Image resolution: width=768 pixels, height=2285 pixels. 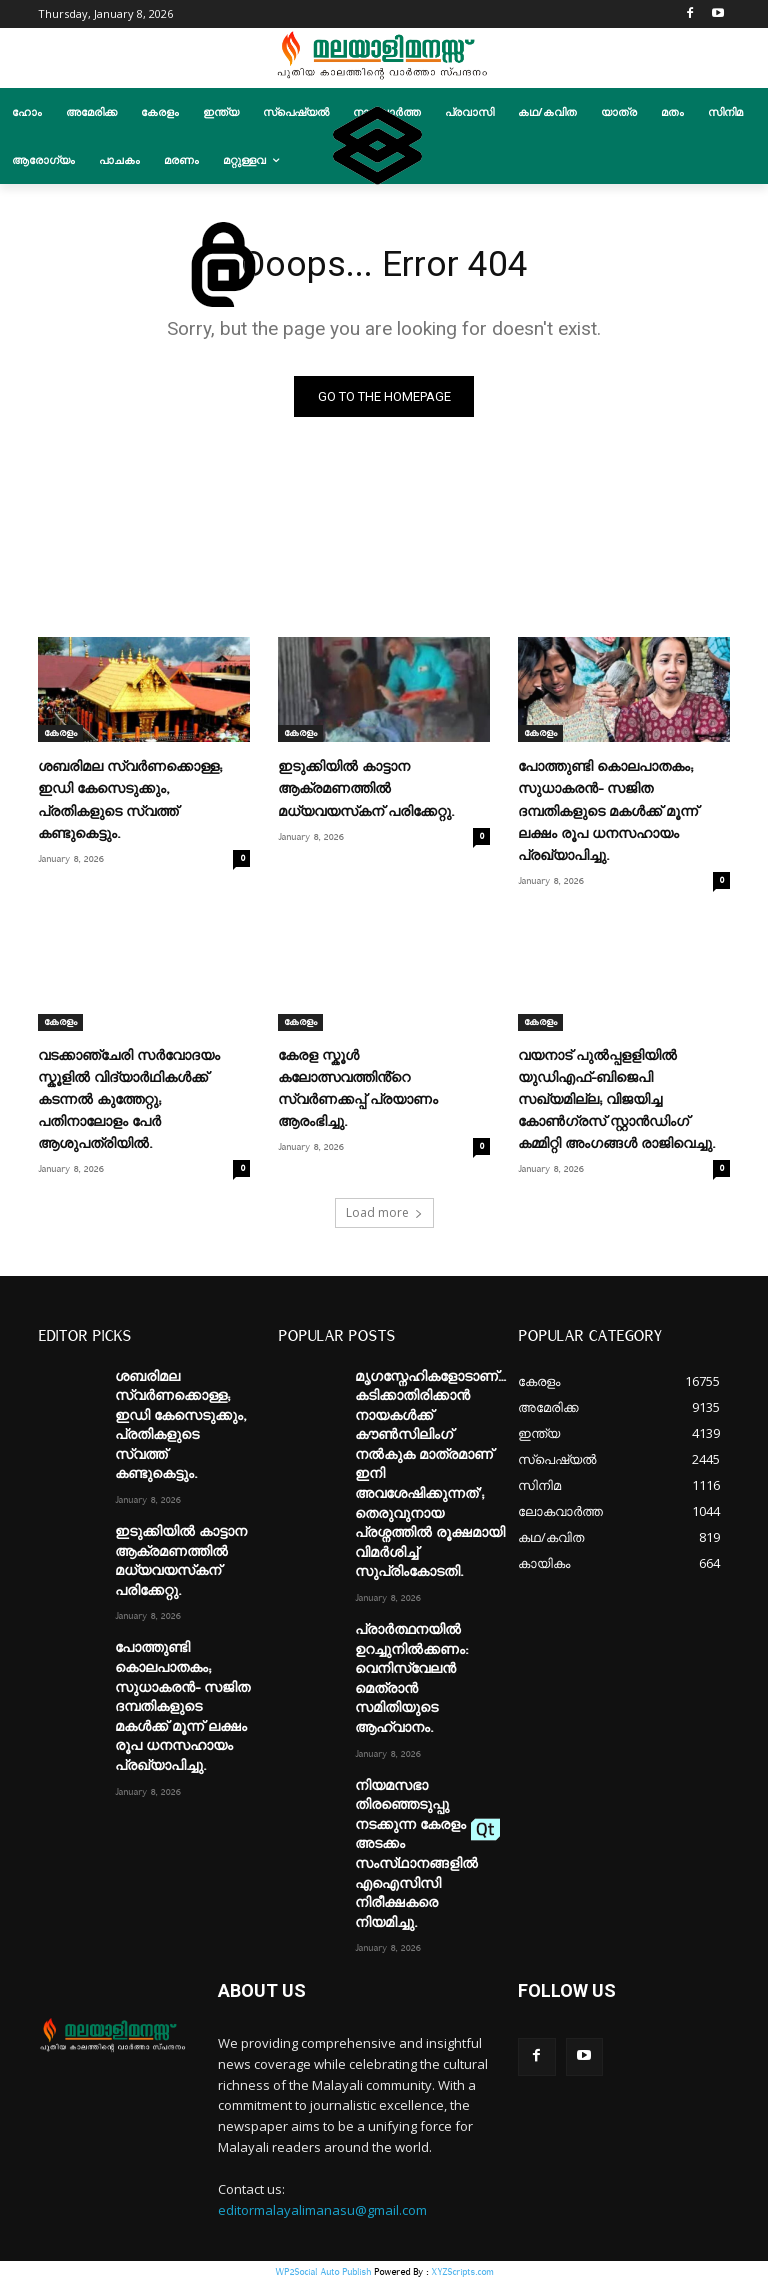 I want to click on Qt framework branding or logo, so click(x=485, y=1829).